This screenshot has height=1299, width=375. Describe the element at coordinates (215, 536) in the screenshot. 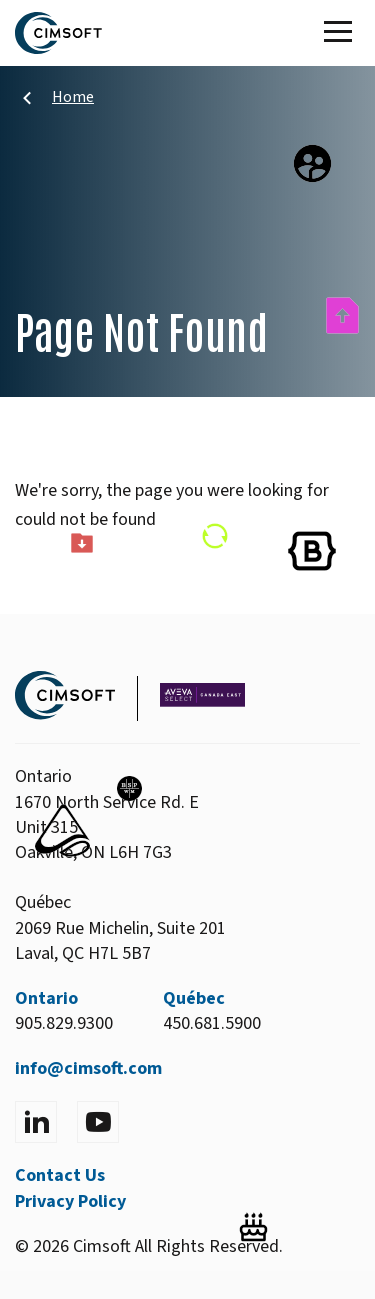

I see `refresh or reload the current page` at that location.